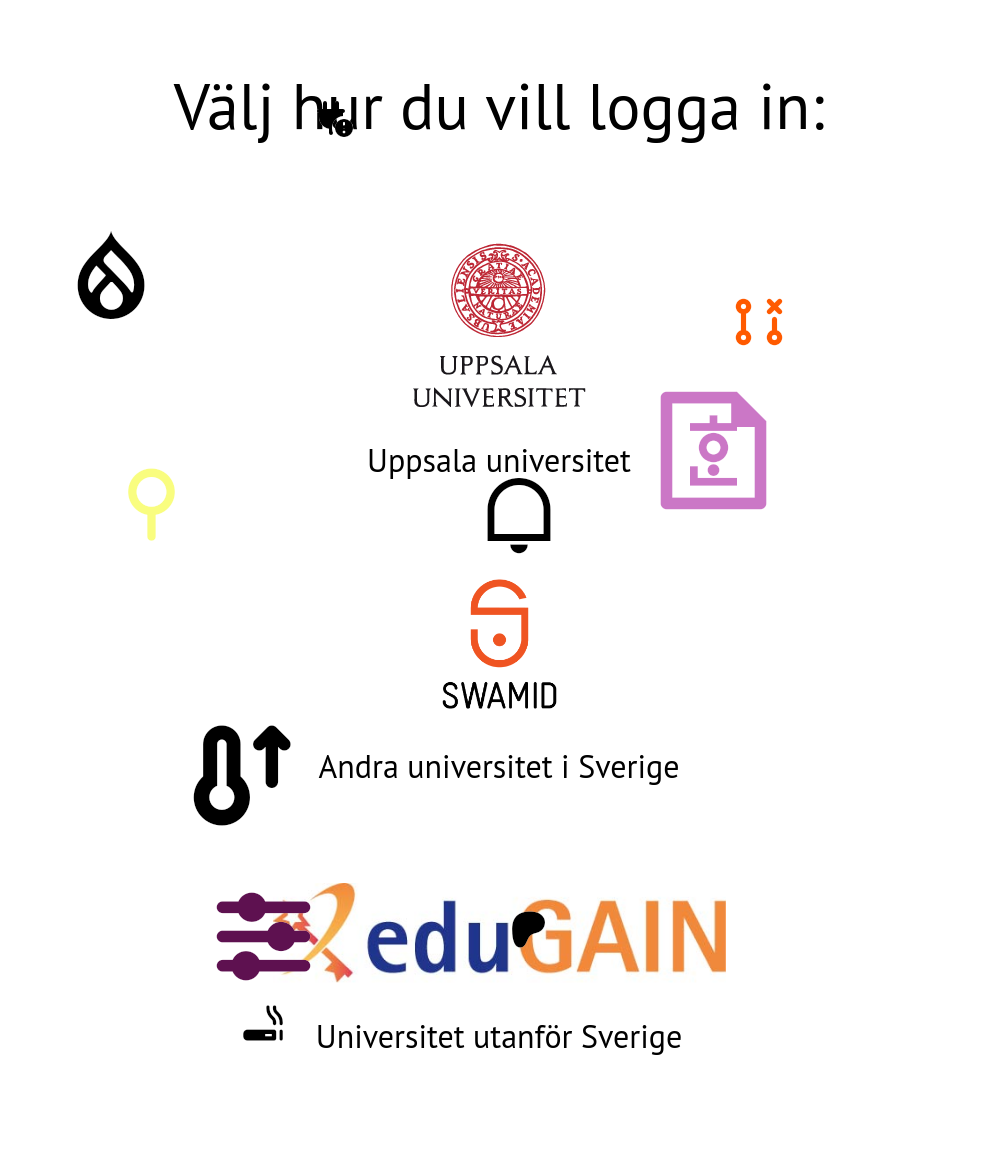  I want to click on indicates a power connection error or issue, so click(333, 119).